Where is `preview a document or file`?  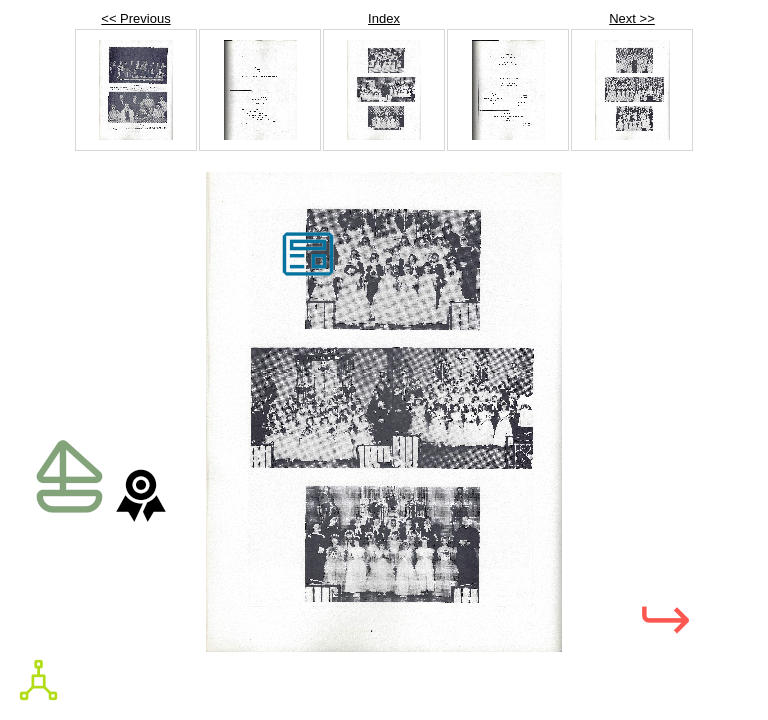
preview a document or file is located at coordinates (308, 254).